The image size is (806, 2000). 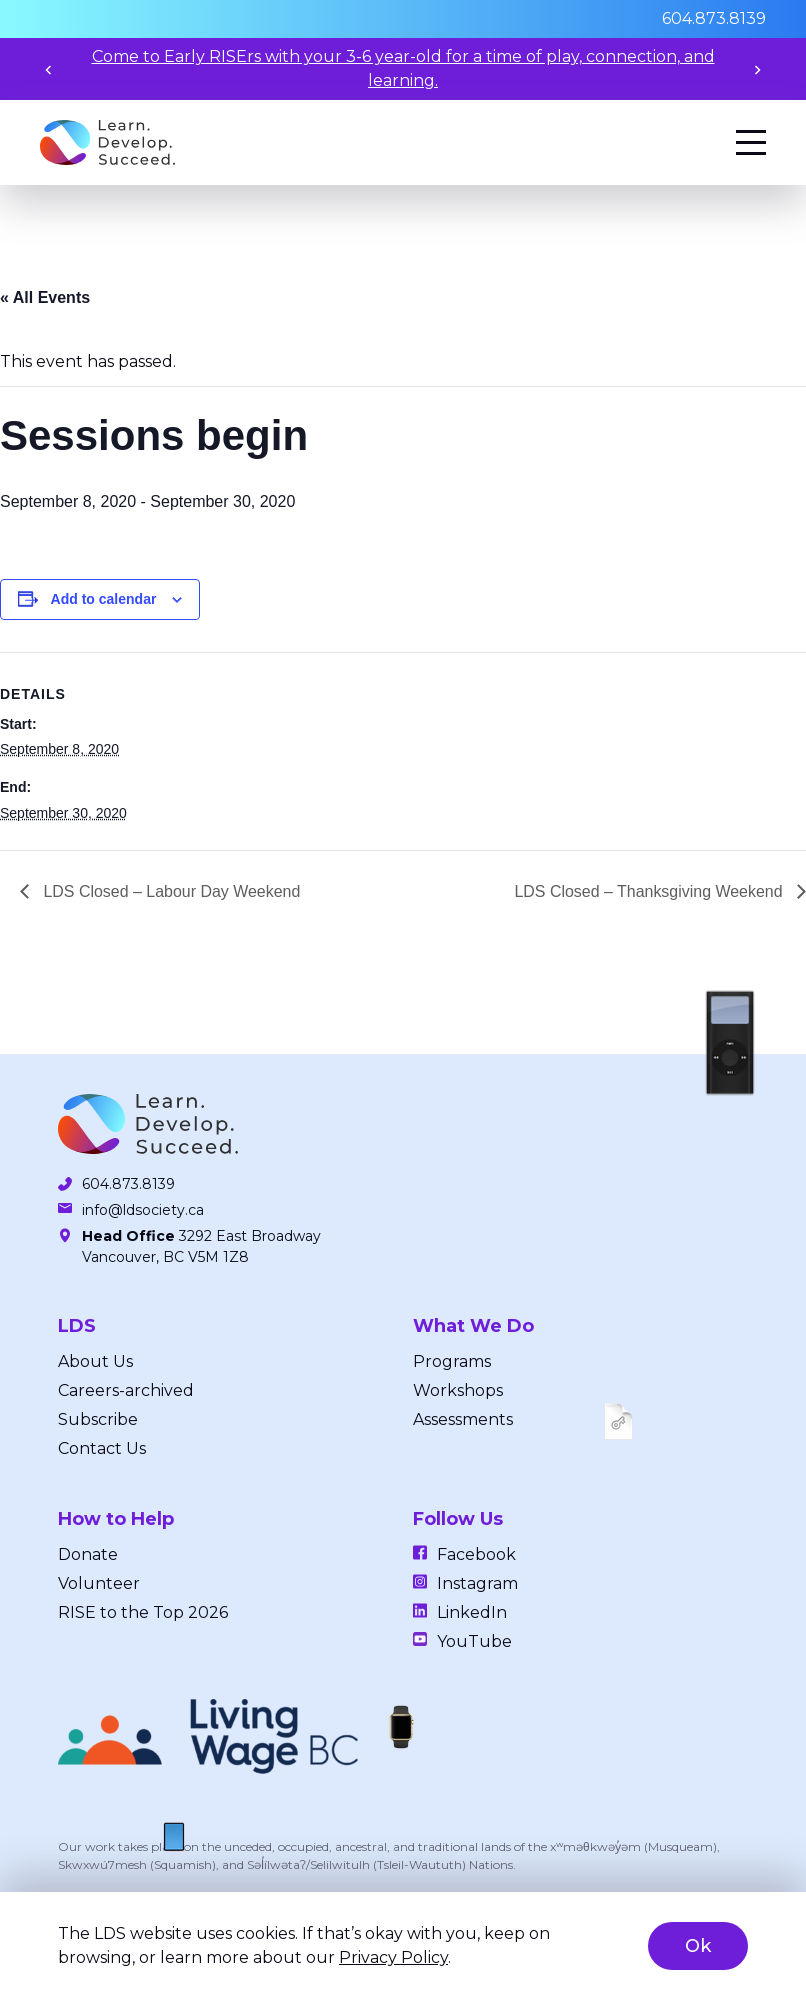 I want to click on connected iPad device, so click(x=174, y=1837).